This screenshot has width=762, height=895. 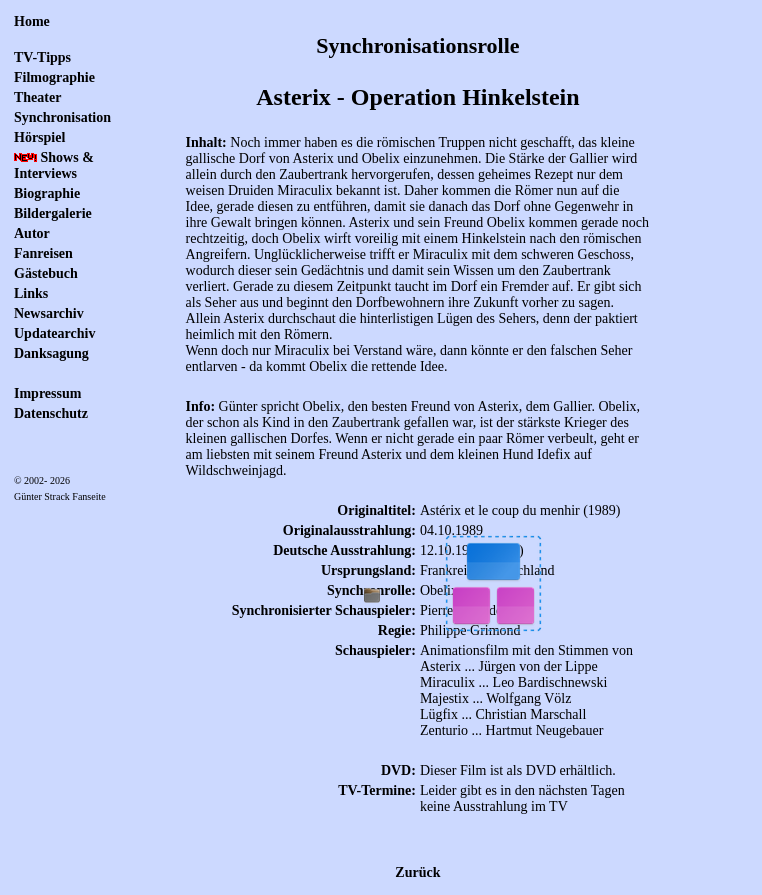 I want to click on select all items in the current view, so click(x=493, y=583).